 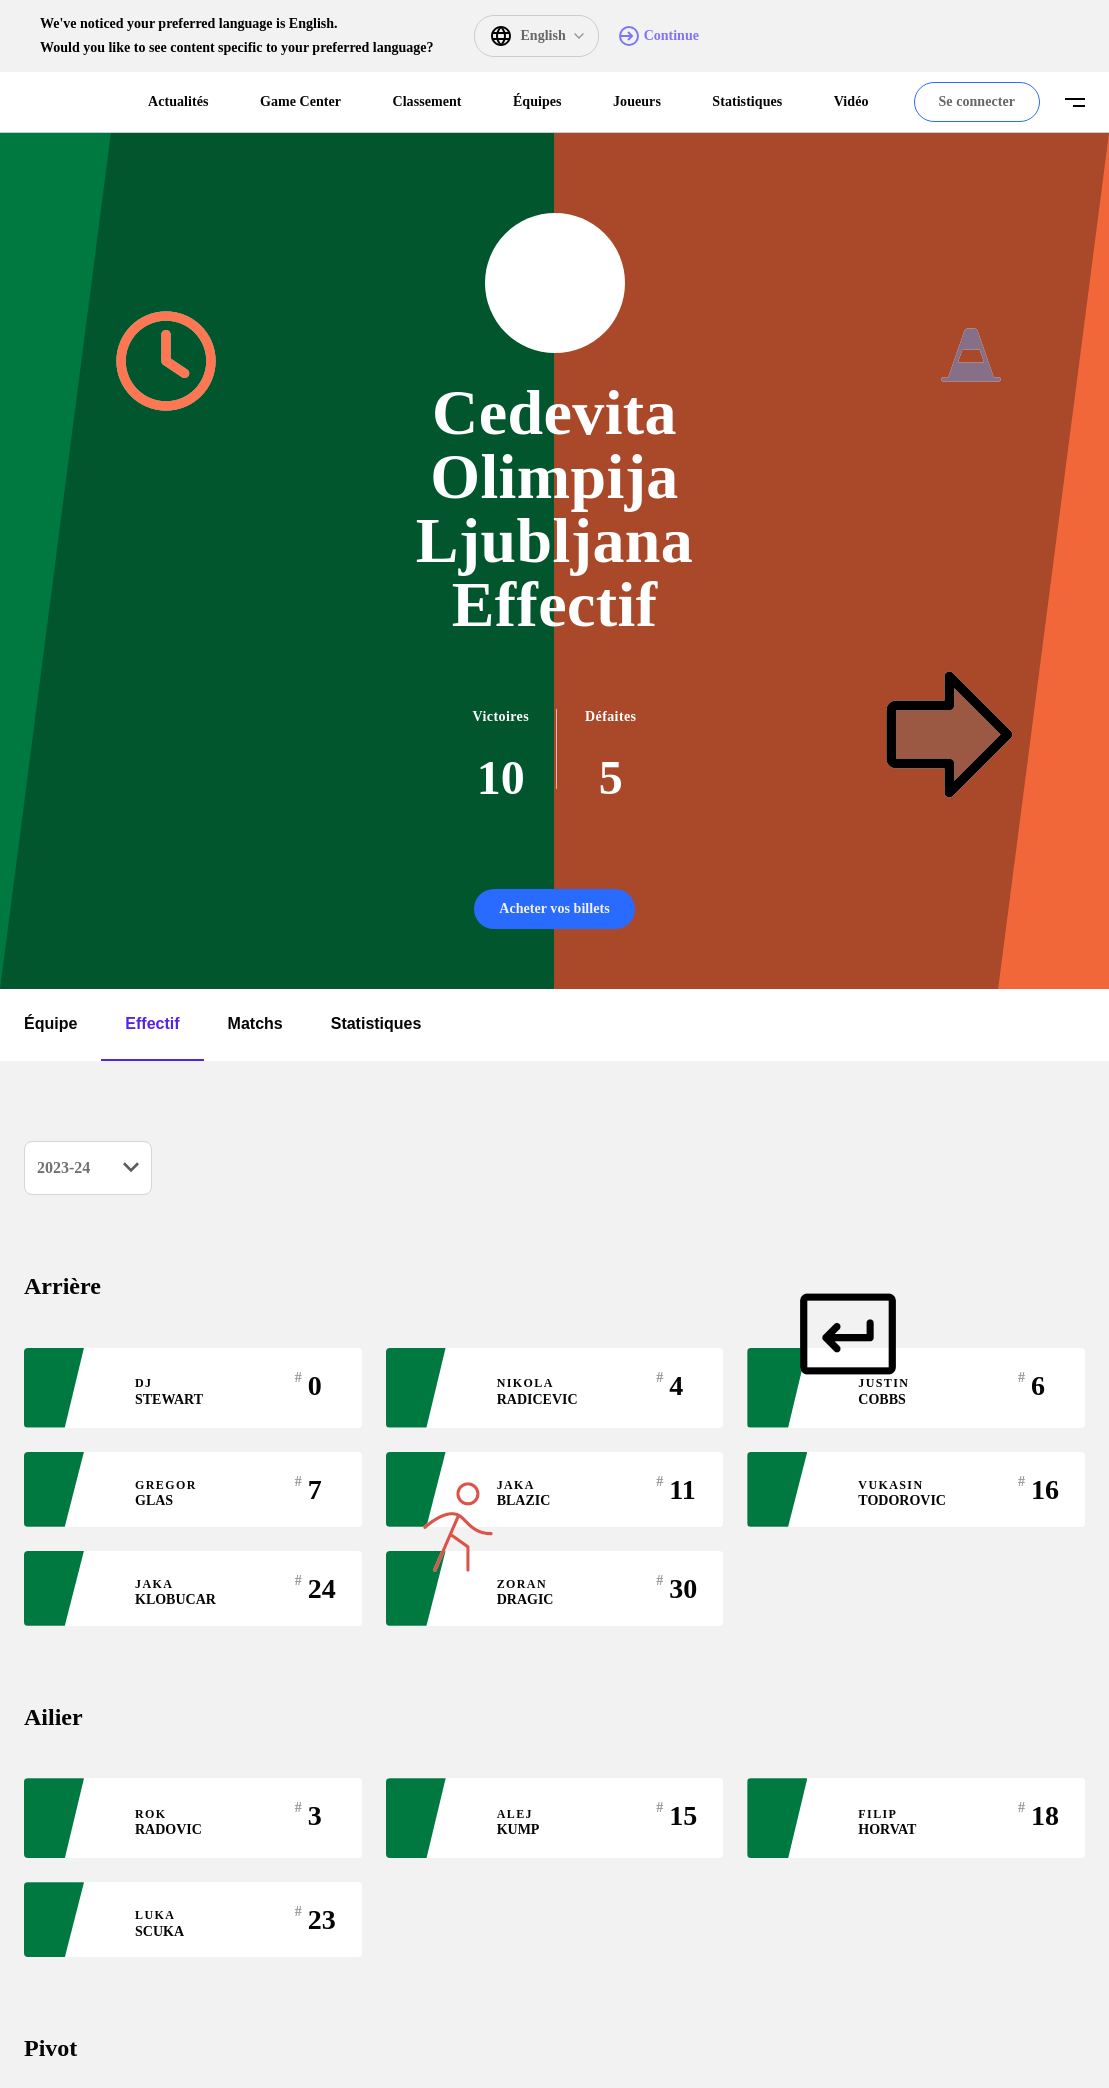 I want to click on view time or check the clock, so click(x=166, y=361).